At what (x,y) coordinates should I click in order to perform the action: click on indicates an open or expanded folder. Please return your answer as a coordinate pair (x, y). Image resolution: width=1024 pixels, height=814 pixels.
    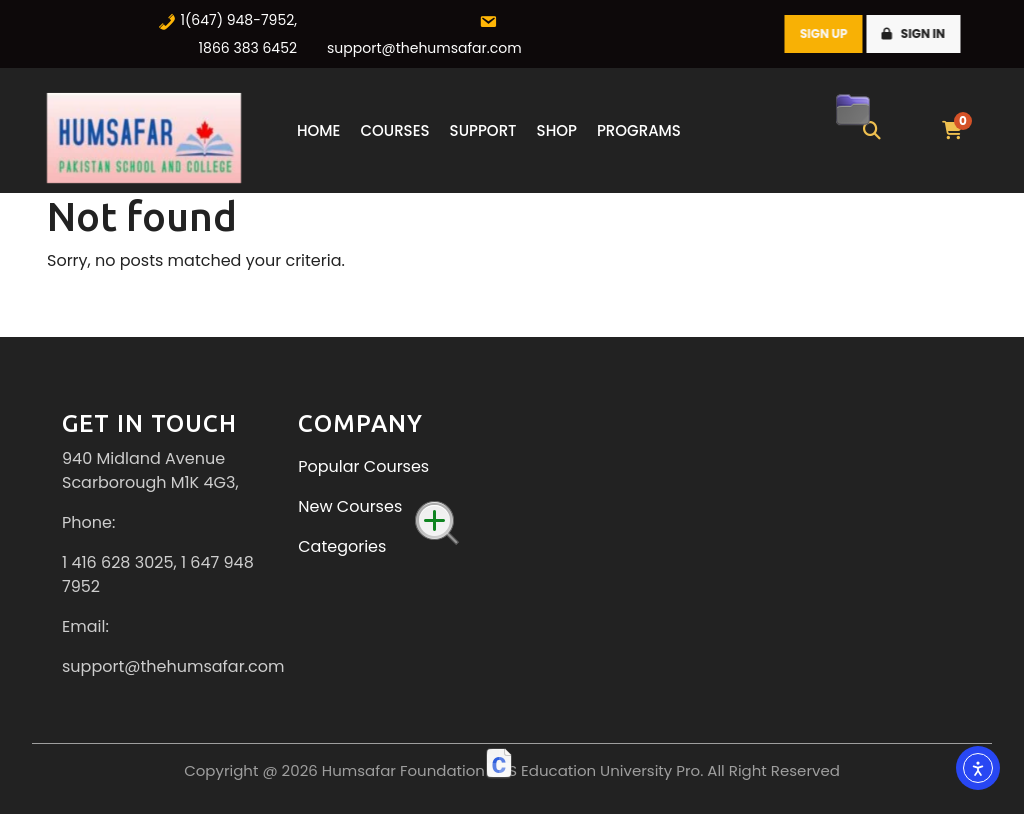
    Looking at the image, I should click on (853, 109).